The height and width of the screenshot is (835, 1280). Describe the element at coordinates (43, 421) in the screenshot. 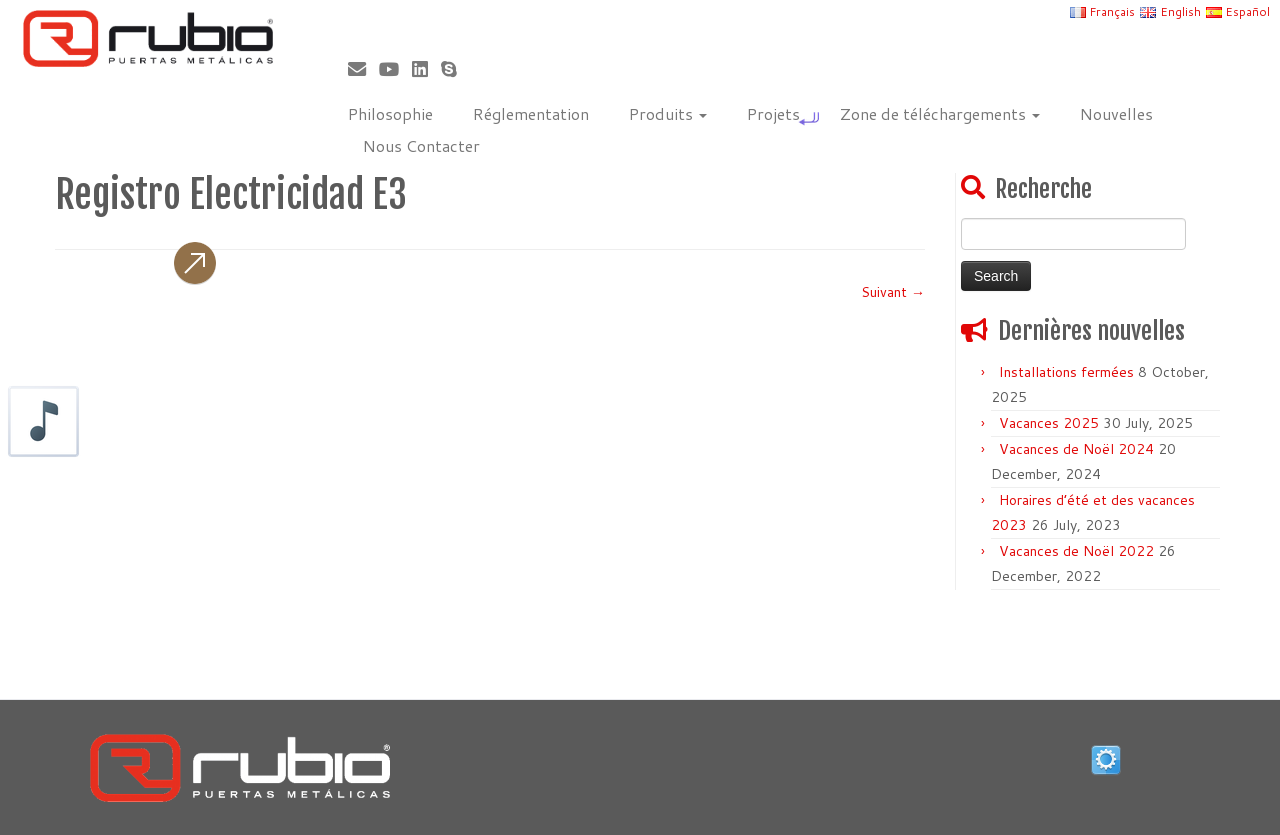

I see `indicates a music or audio file` at that location.